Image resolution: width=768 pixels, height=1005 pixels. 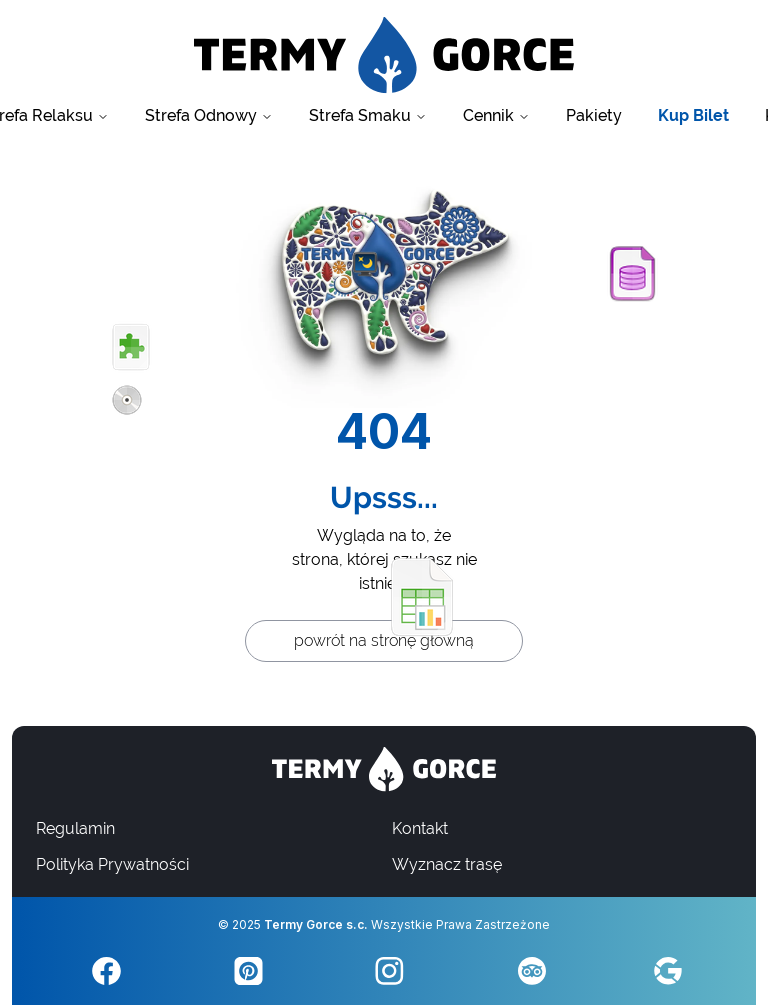 What do you see at coordinates (632, 273) in the screenshot?
I see `libreoffice base database file` at bounding box center [632, 273].